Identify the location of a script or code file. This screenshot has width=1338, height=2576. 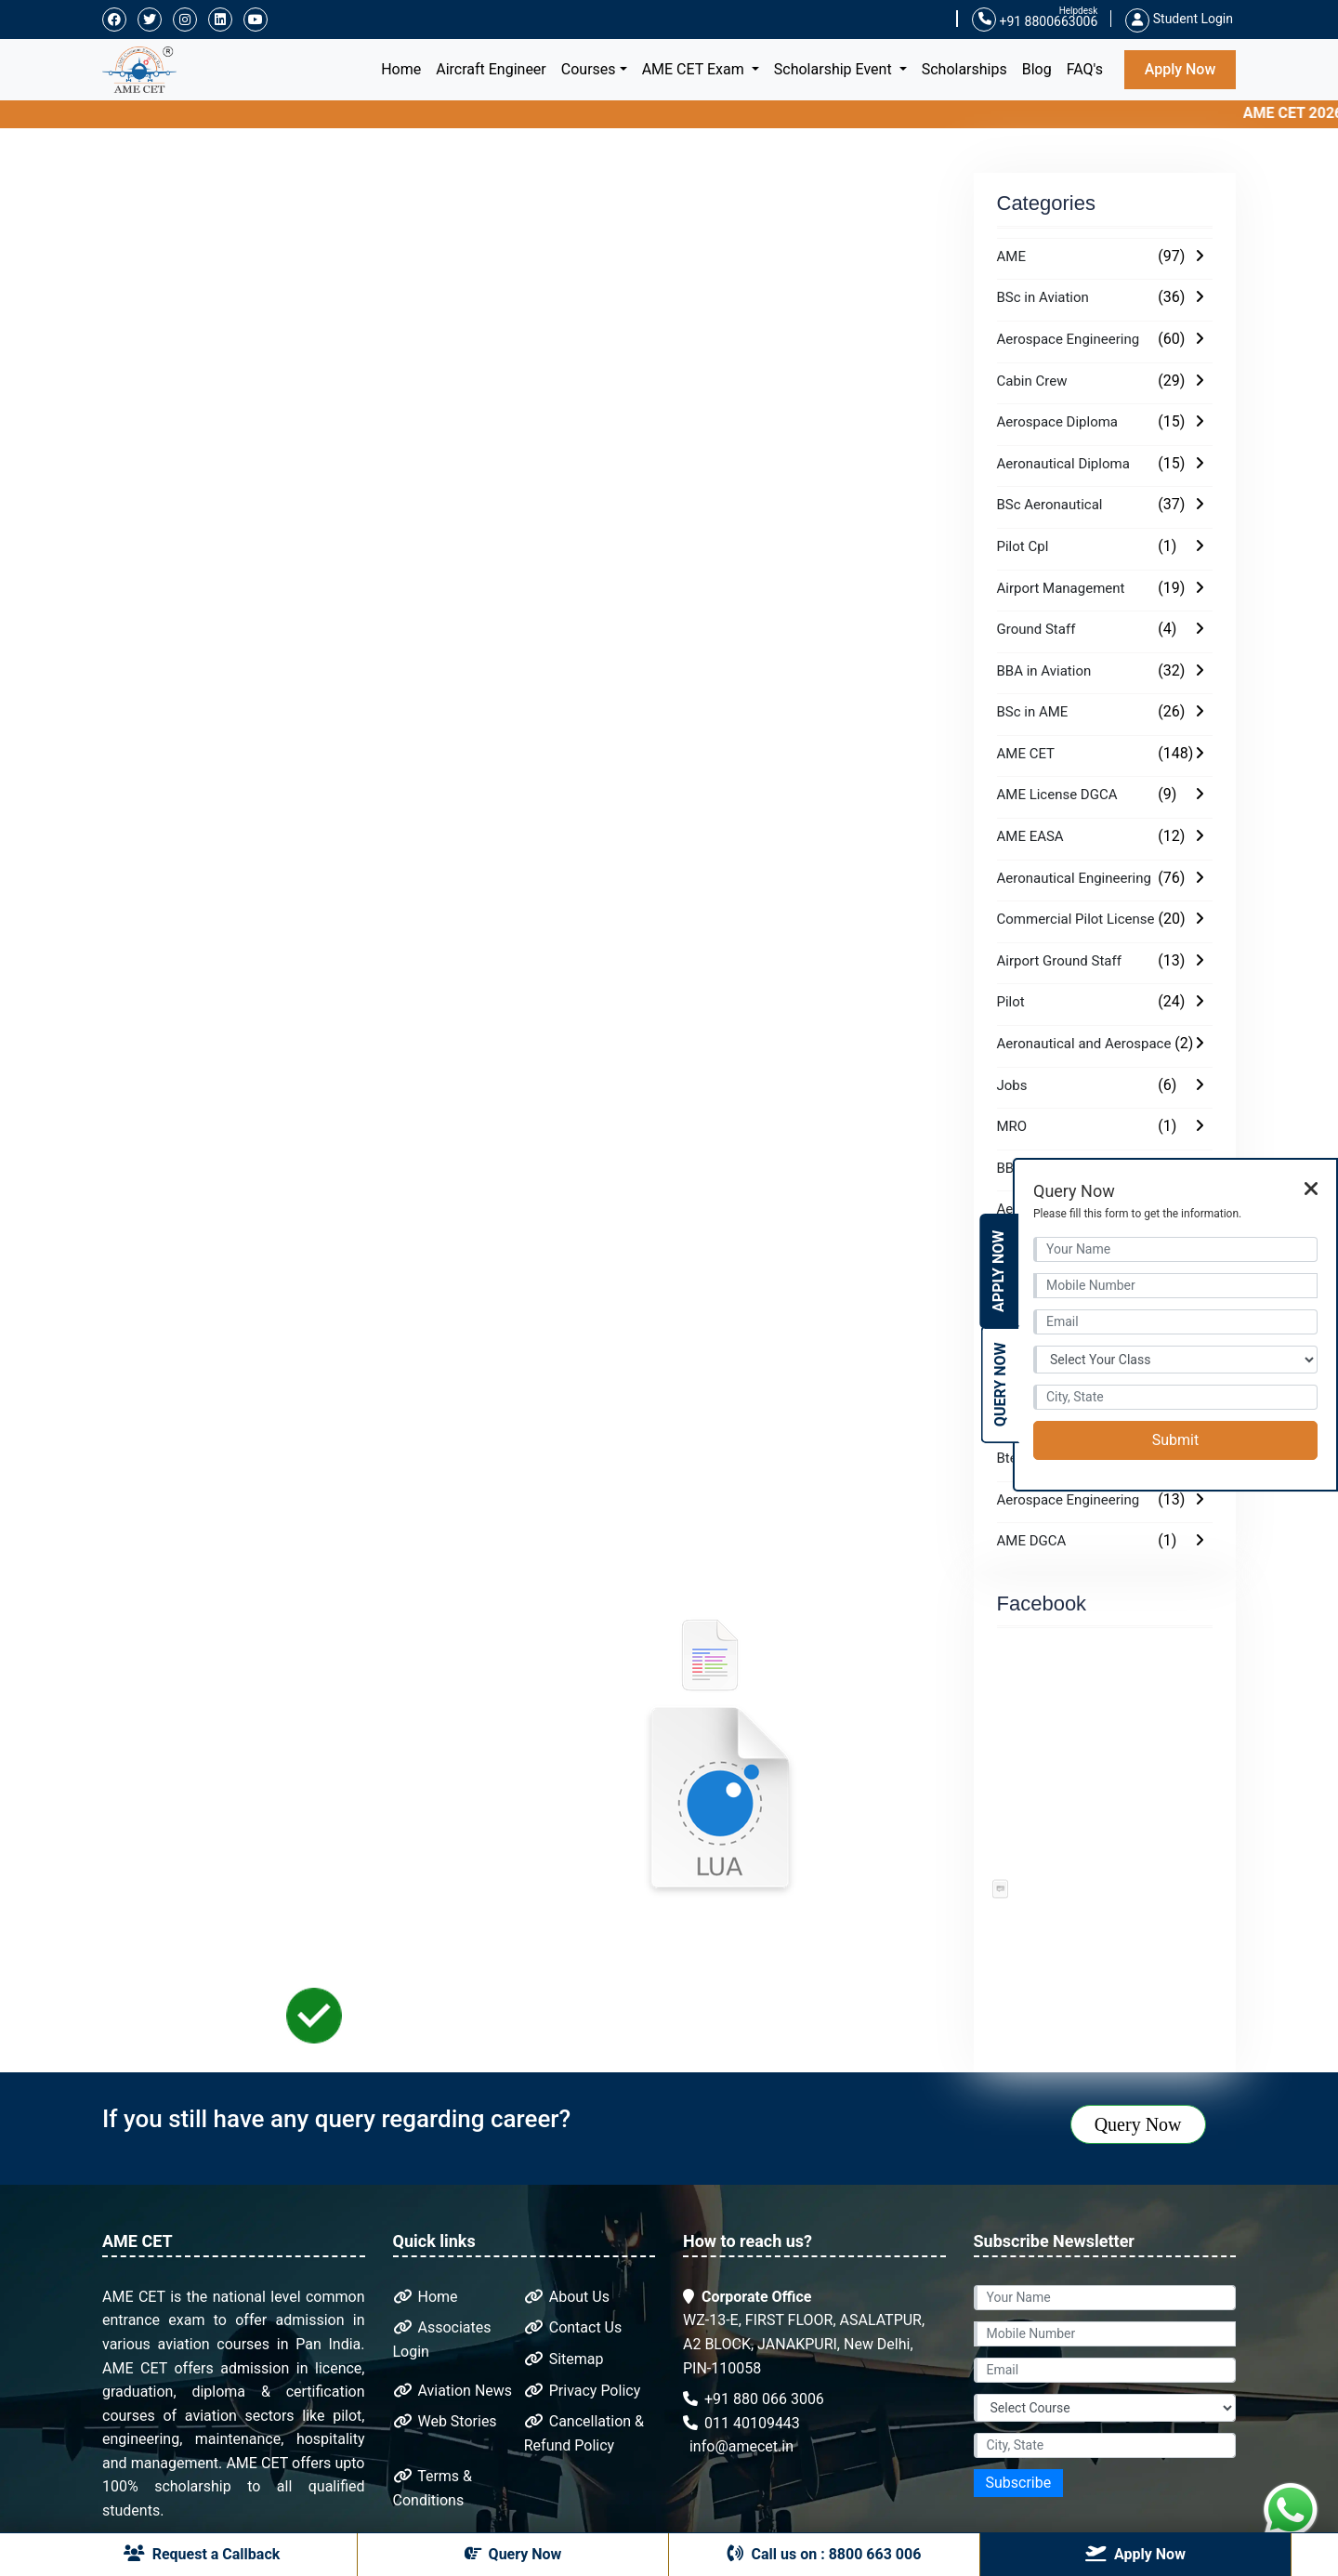
(710, 1655).